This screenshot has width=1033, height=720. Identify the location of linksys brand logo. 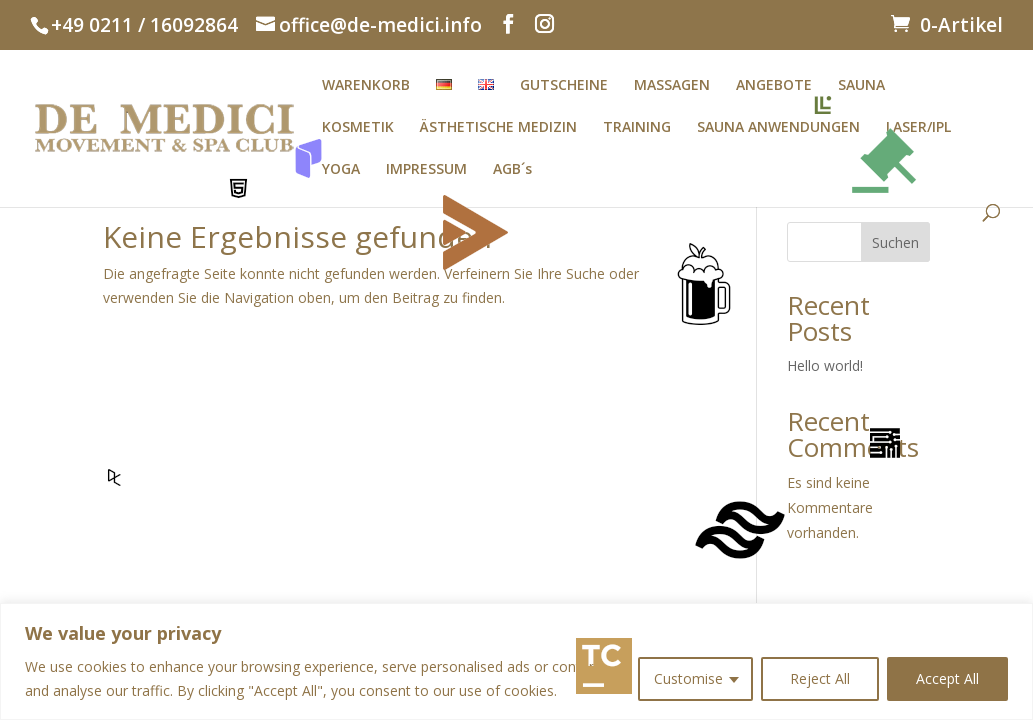
(823, 105).